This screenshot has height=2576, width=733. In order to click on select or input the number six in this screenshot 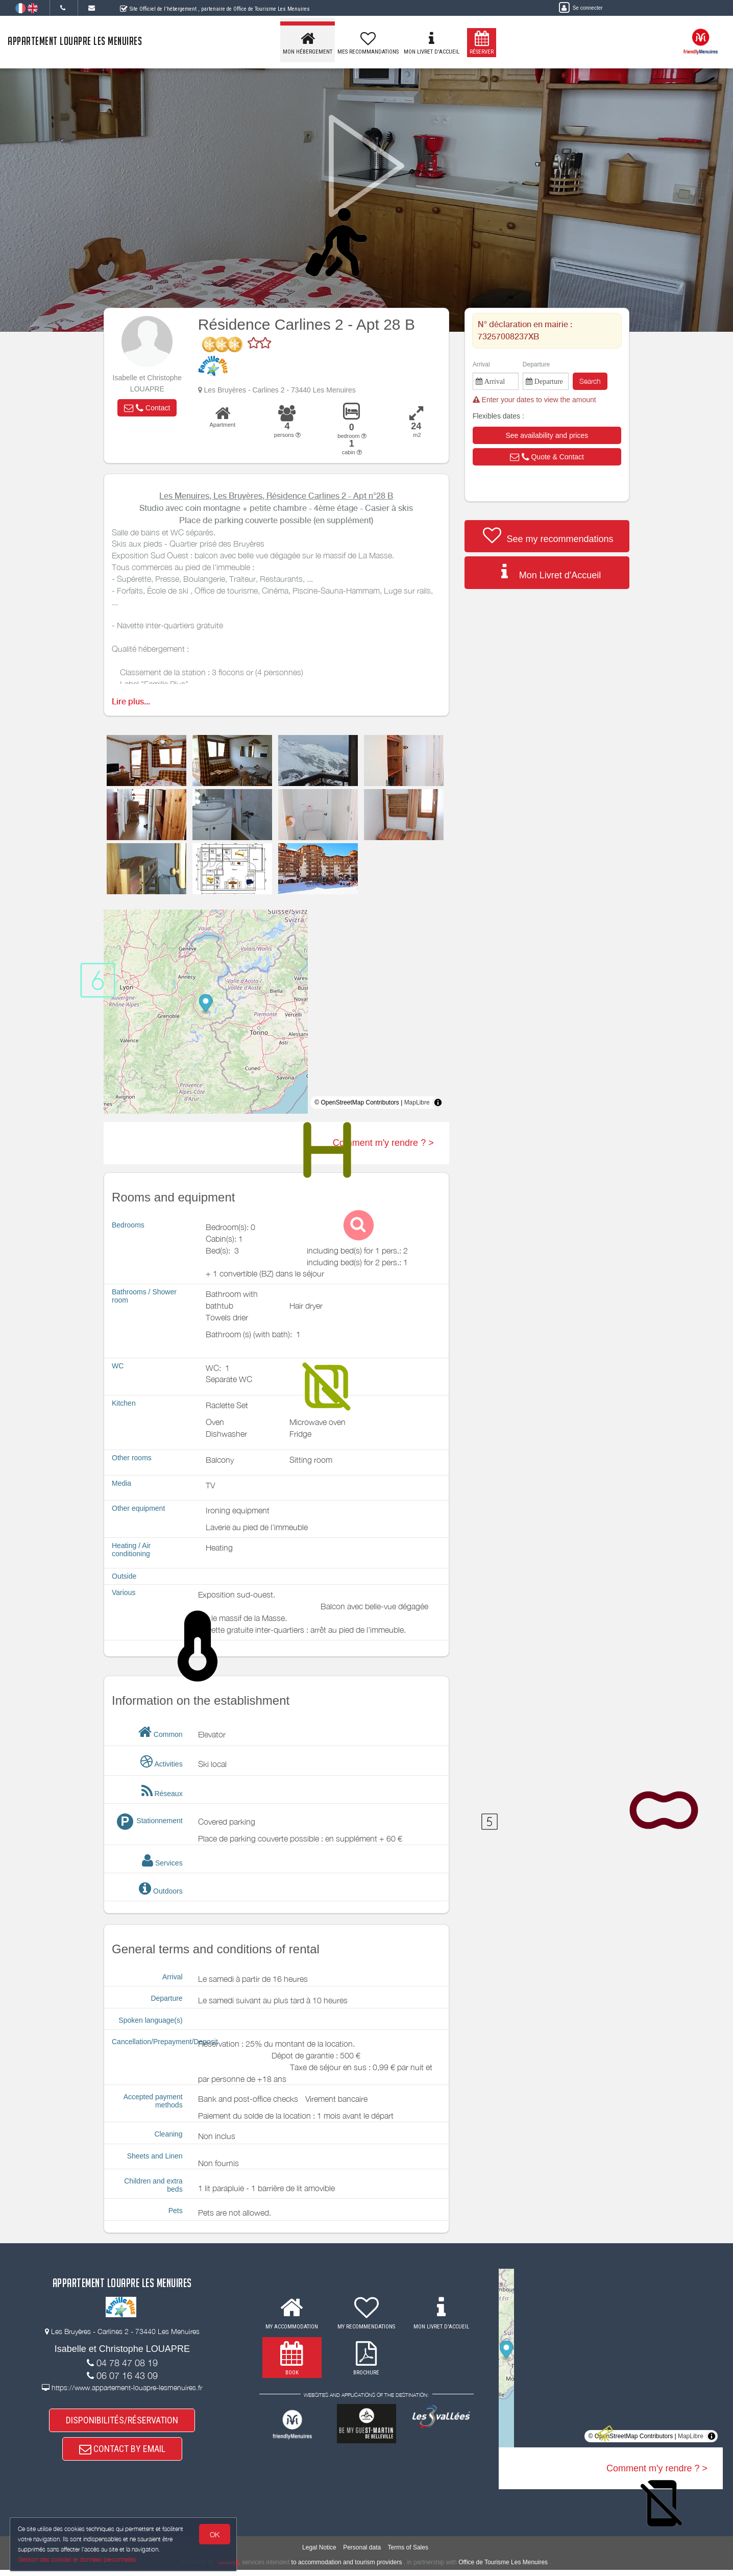, I will do `click(97, 980)`.